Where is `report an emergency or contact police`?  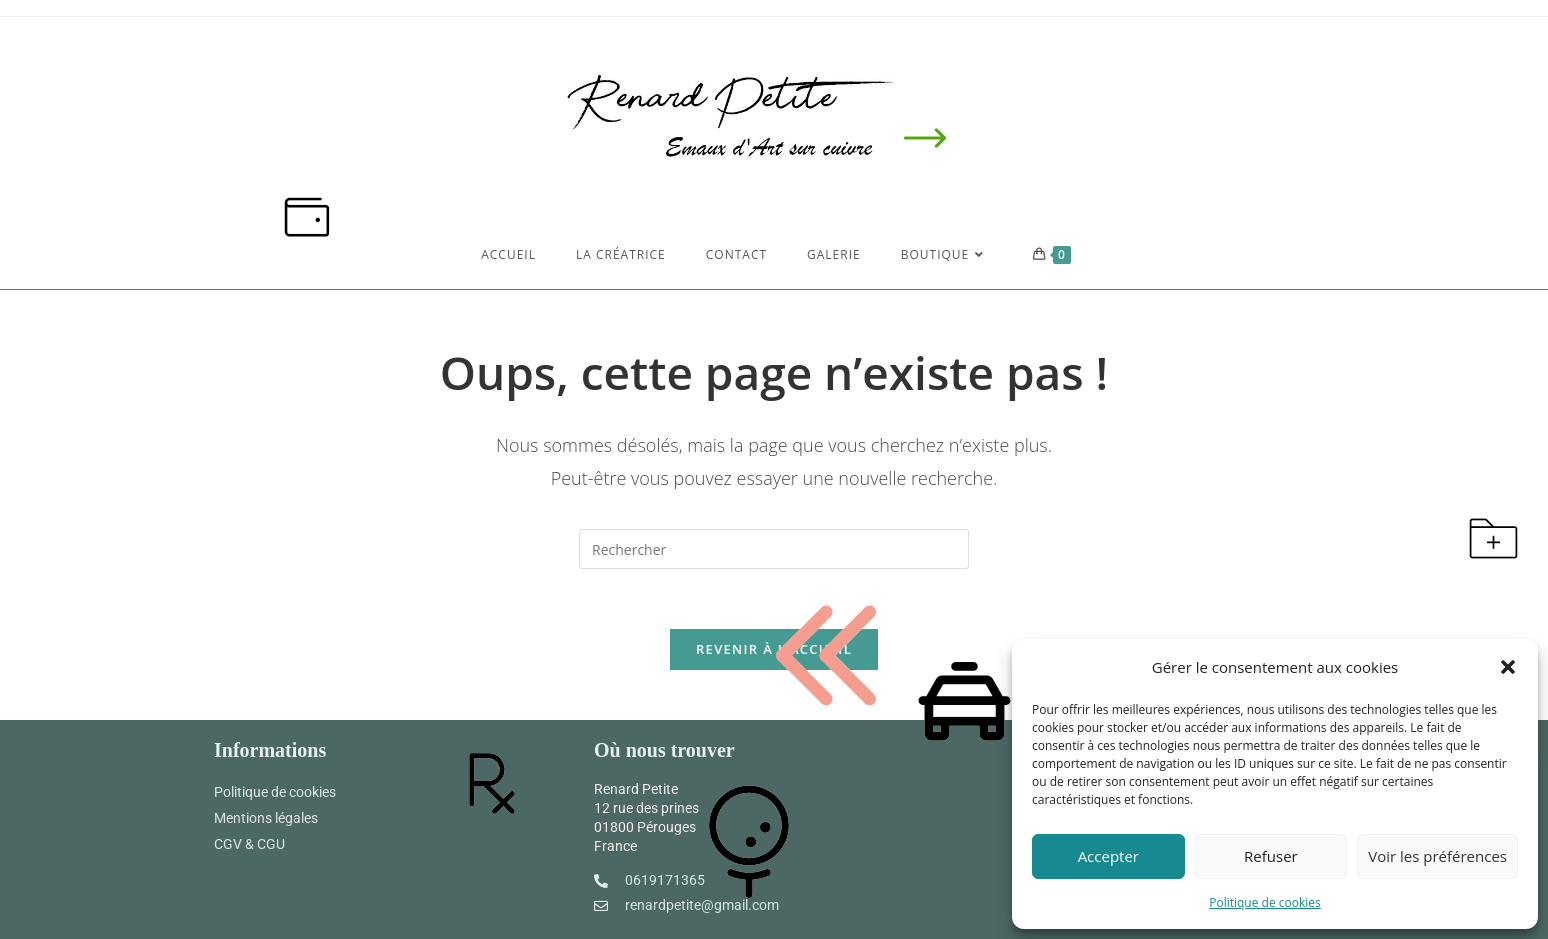
report an emergency or contact police is located at coordinates (964, 706).